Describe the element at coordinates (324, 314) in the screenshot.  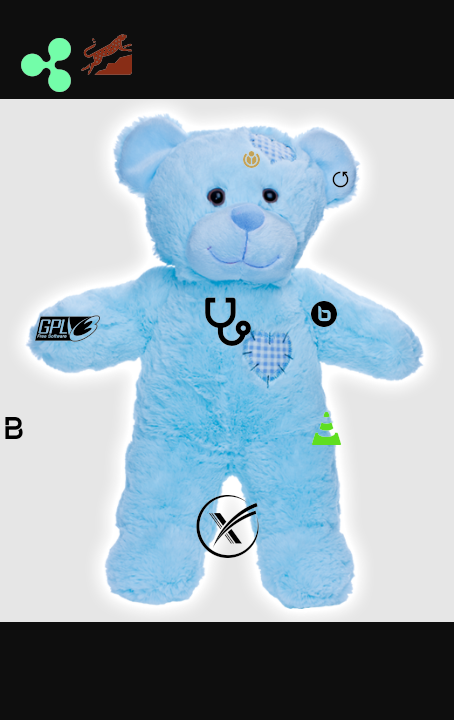
I see `open BigBlueButton video conferencing app` at that location.